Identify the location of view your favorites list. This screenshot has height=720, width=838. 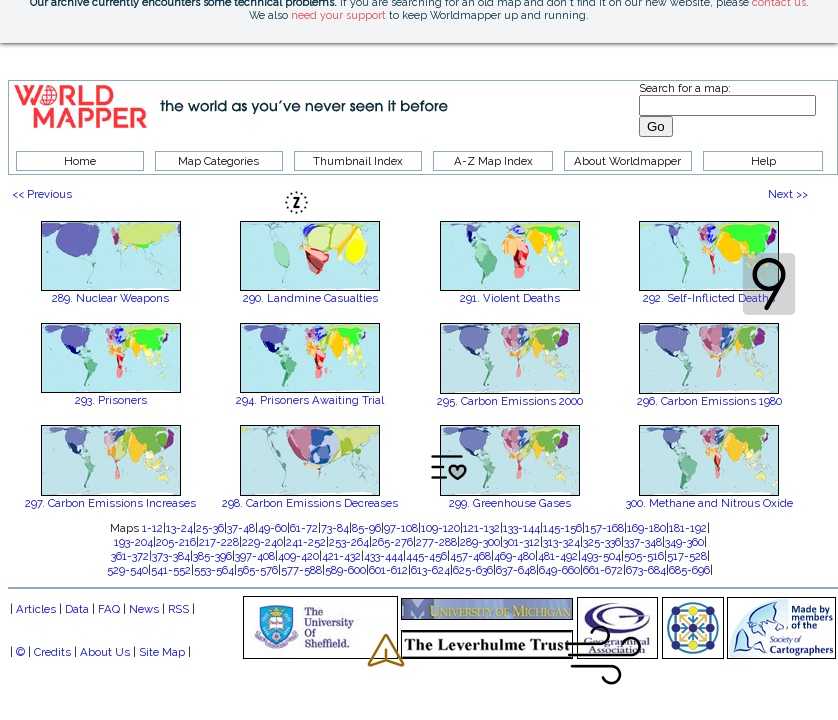
(447, 467).